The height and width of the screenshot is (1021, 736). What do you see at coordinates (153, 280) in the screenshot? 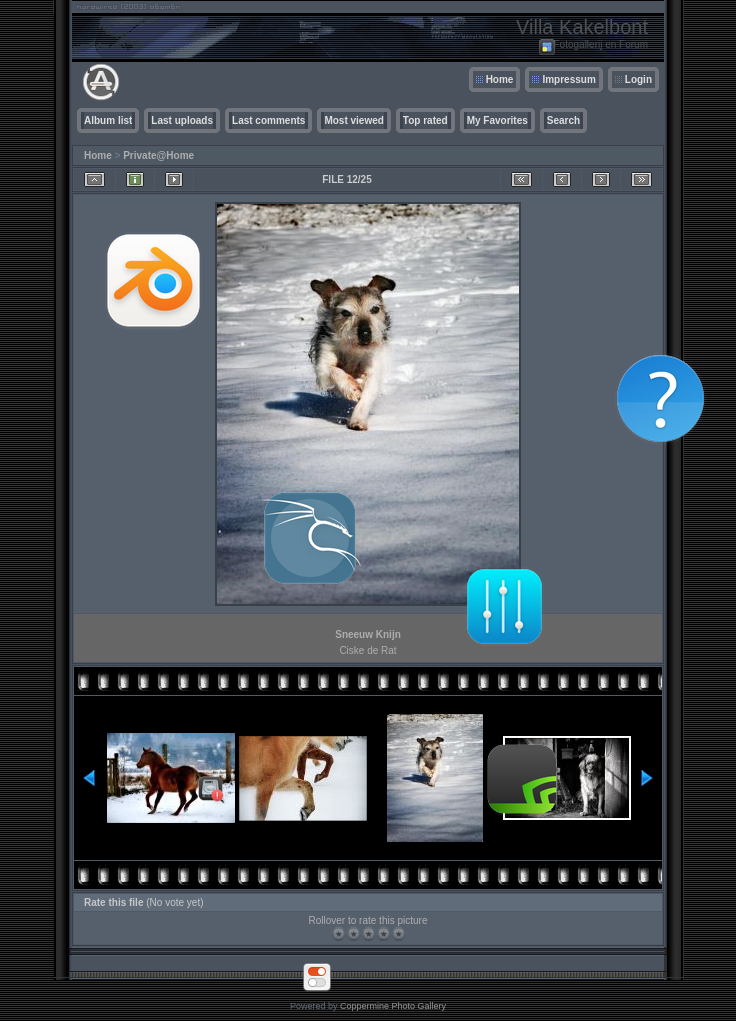
I see `open Blender 3D modeling application` at bounding box center [153, 280].